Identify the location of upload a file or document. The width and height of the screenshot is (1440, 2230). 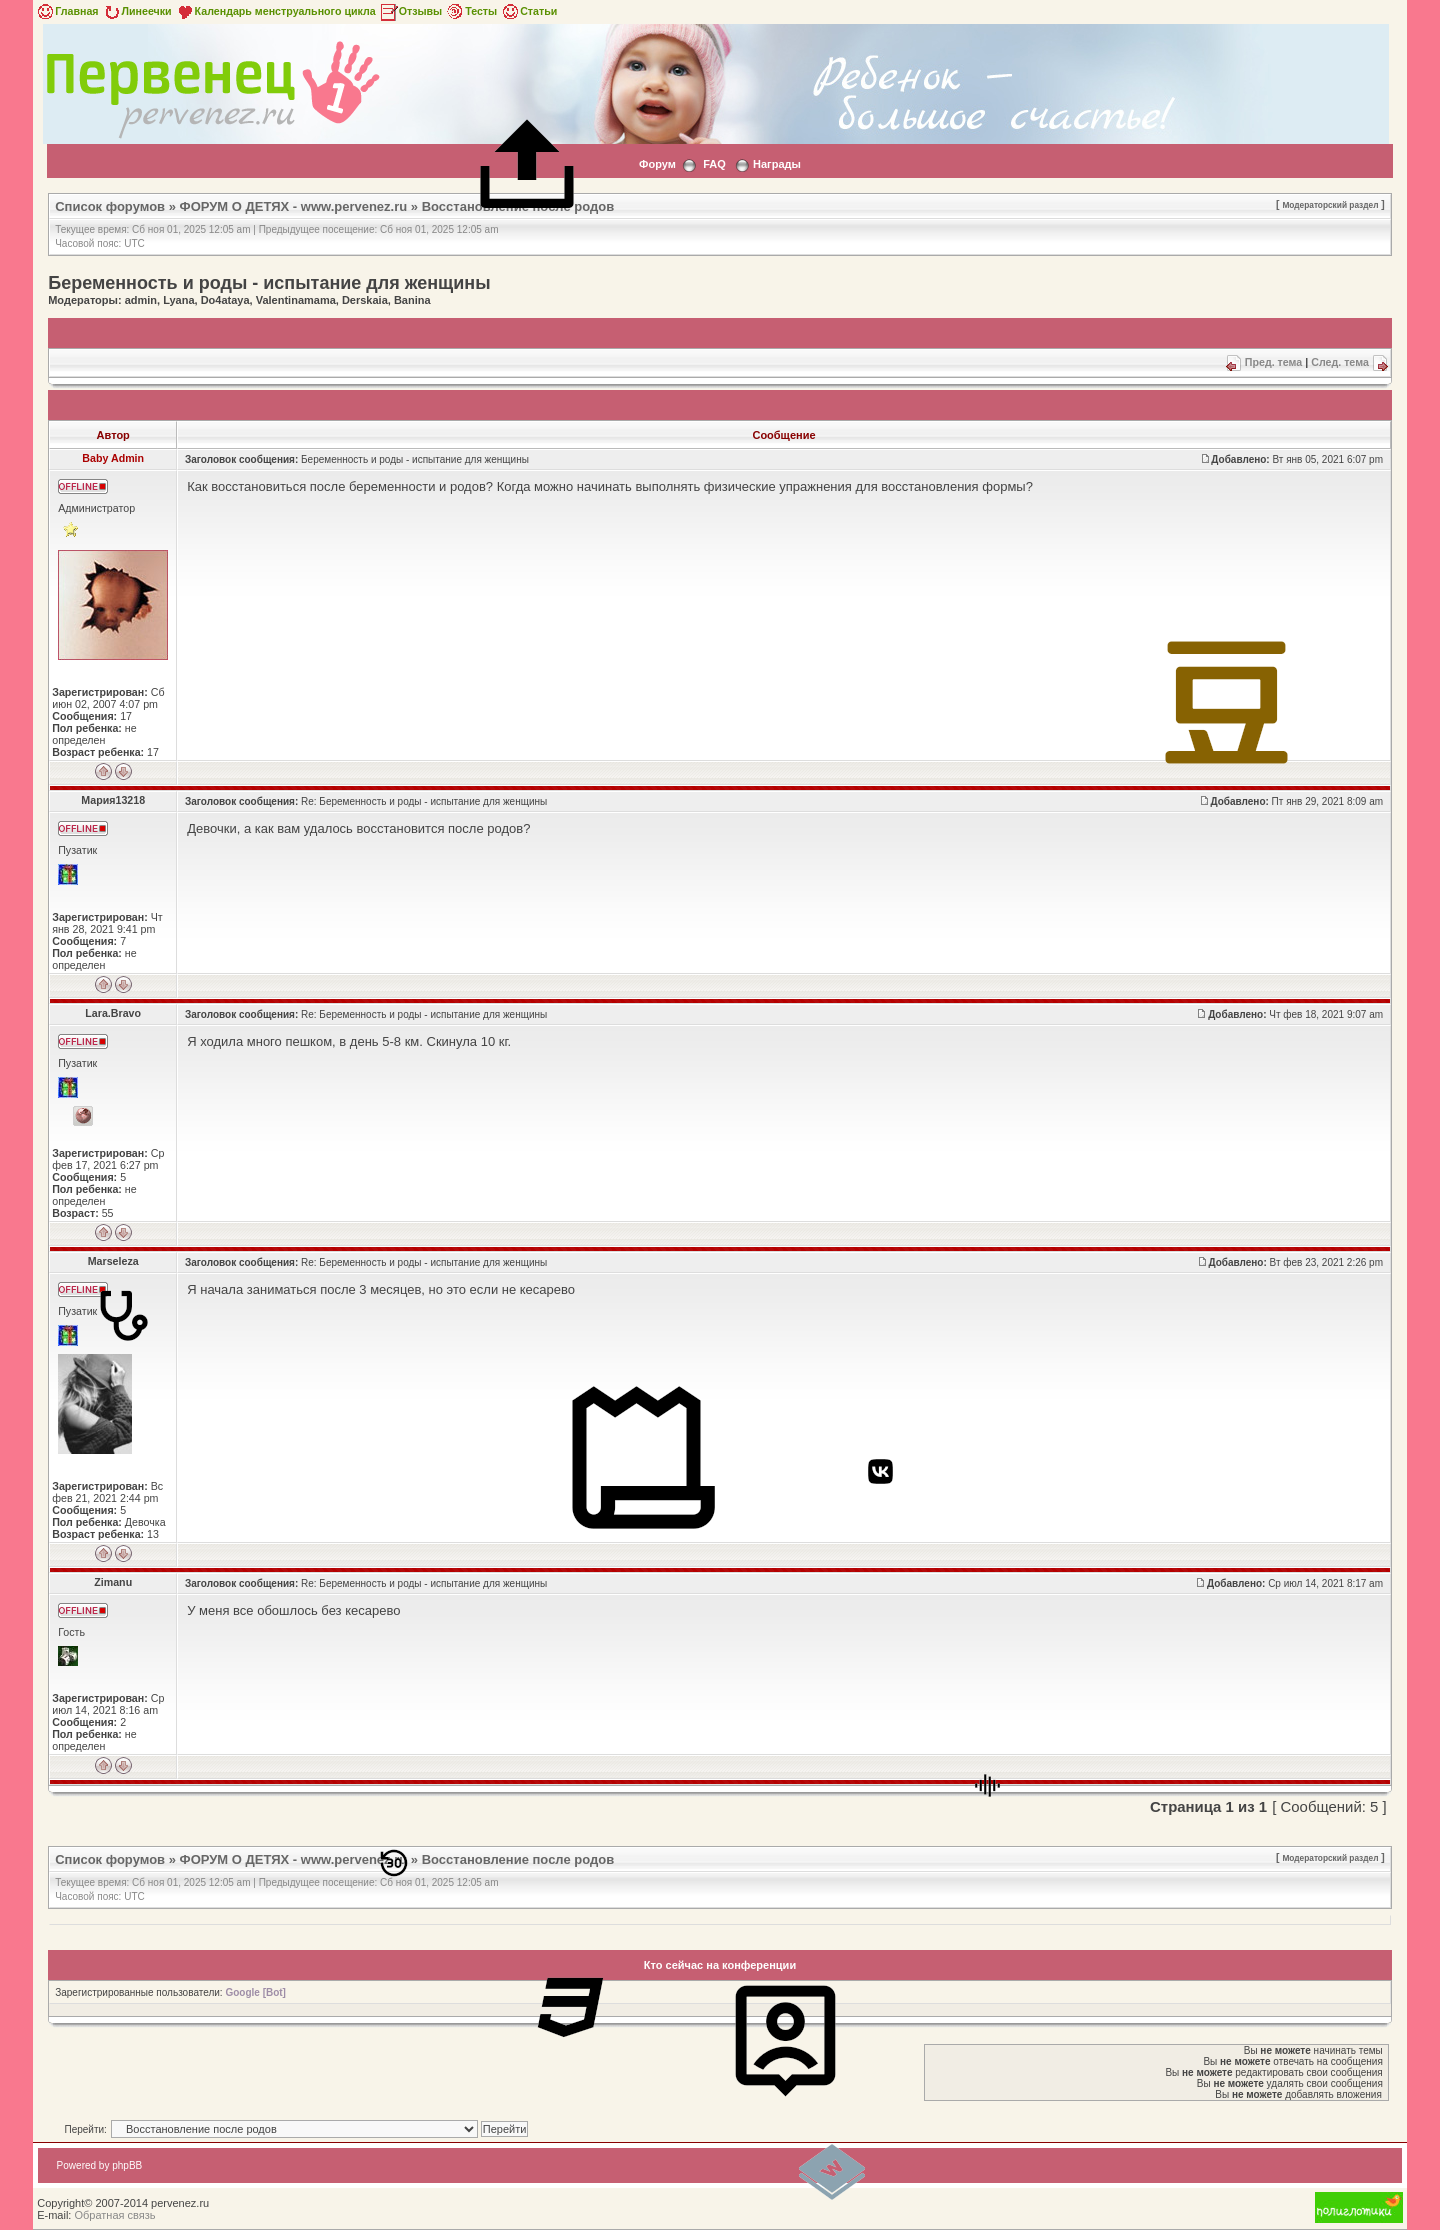
(527, 166).